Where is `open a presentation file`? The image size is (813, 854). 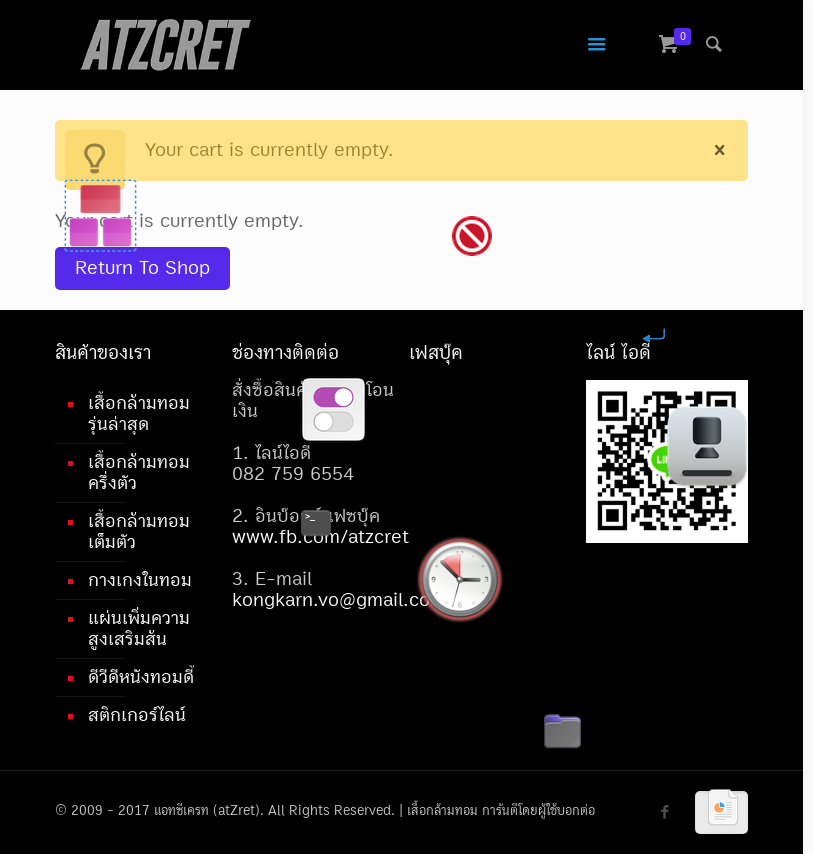
open a presentation file is located at coordinates (723, 807).